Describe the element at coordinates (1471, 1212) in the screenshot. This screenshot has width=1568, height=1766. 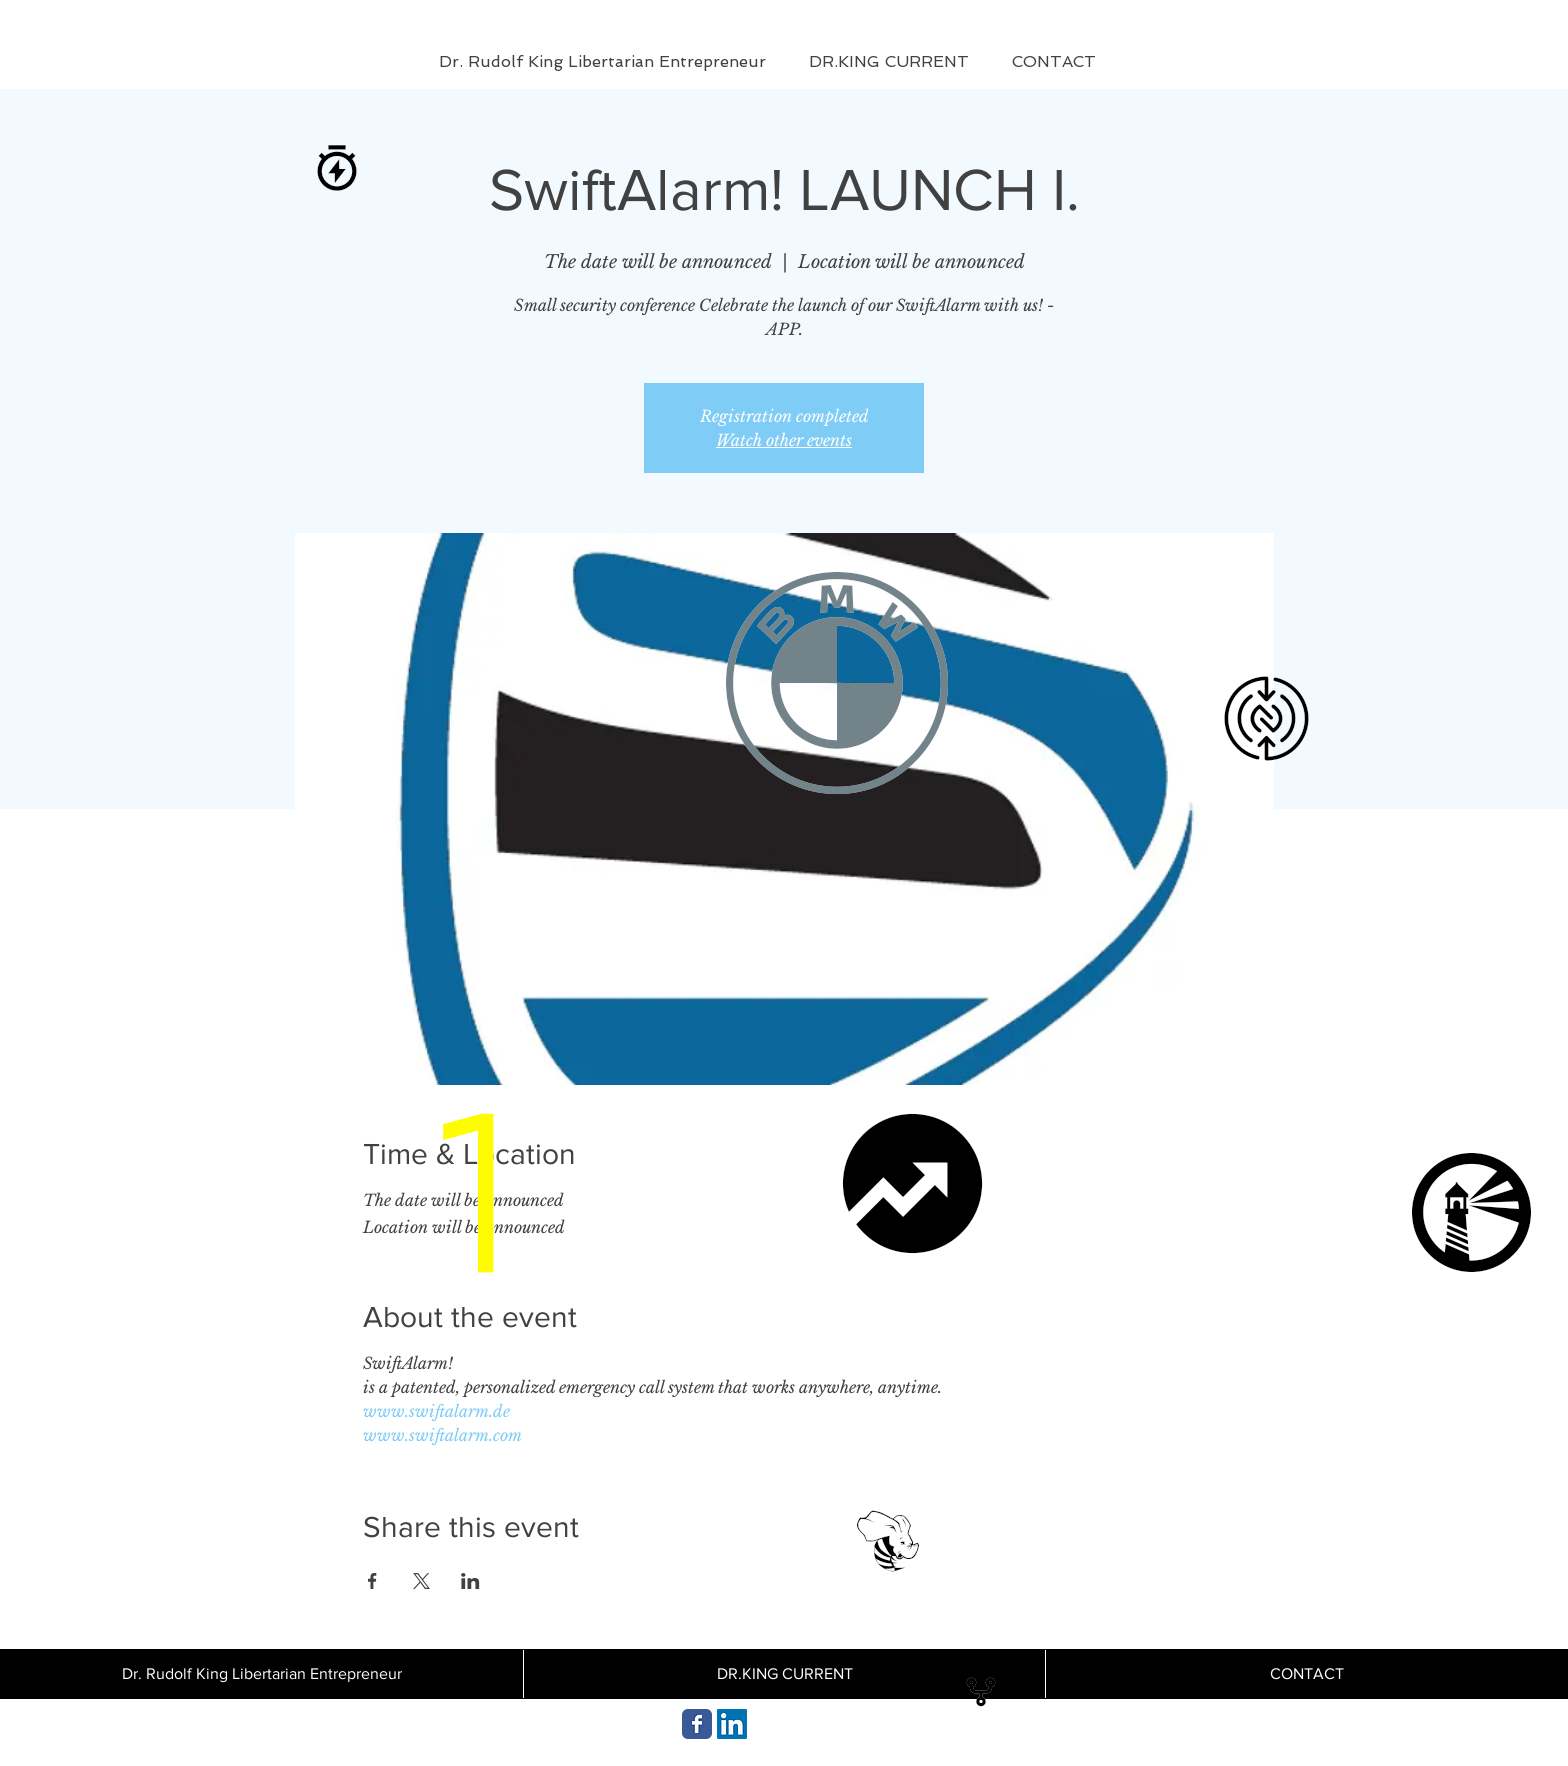
I see `harbor container registry logo` at that location.